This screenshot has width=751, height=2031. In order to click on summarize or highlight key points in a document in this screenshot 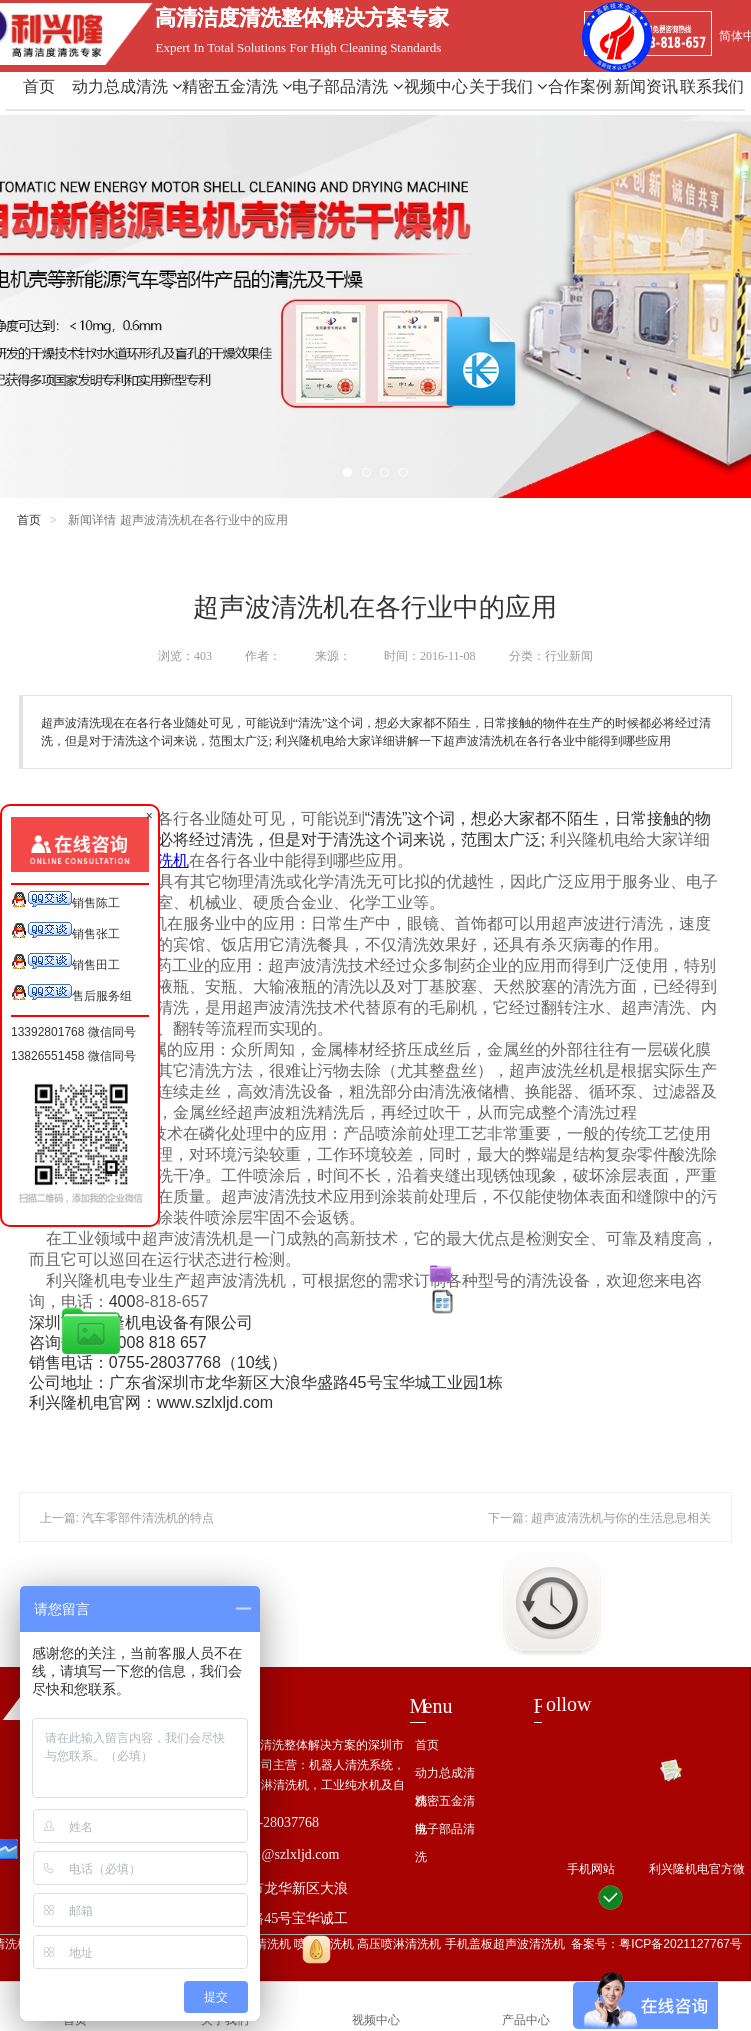, I will do `click(671, 1770)`.